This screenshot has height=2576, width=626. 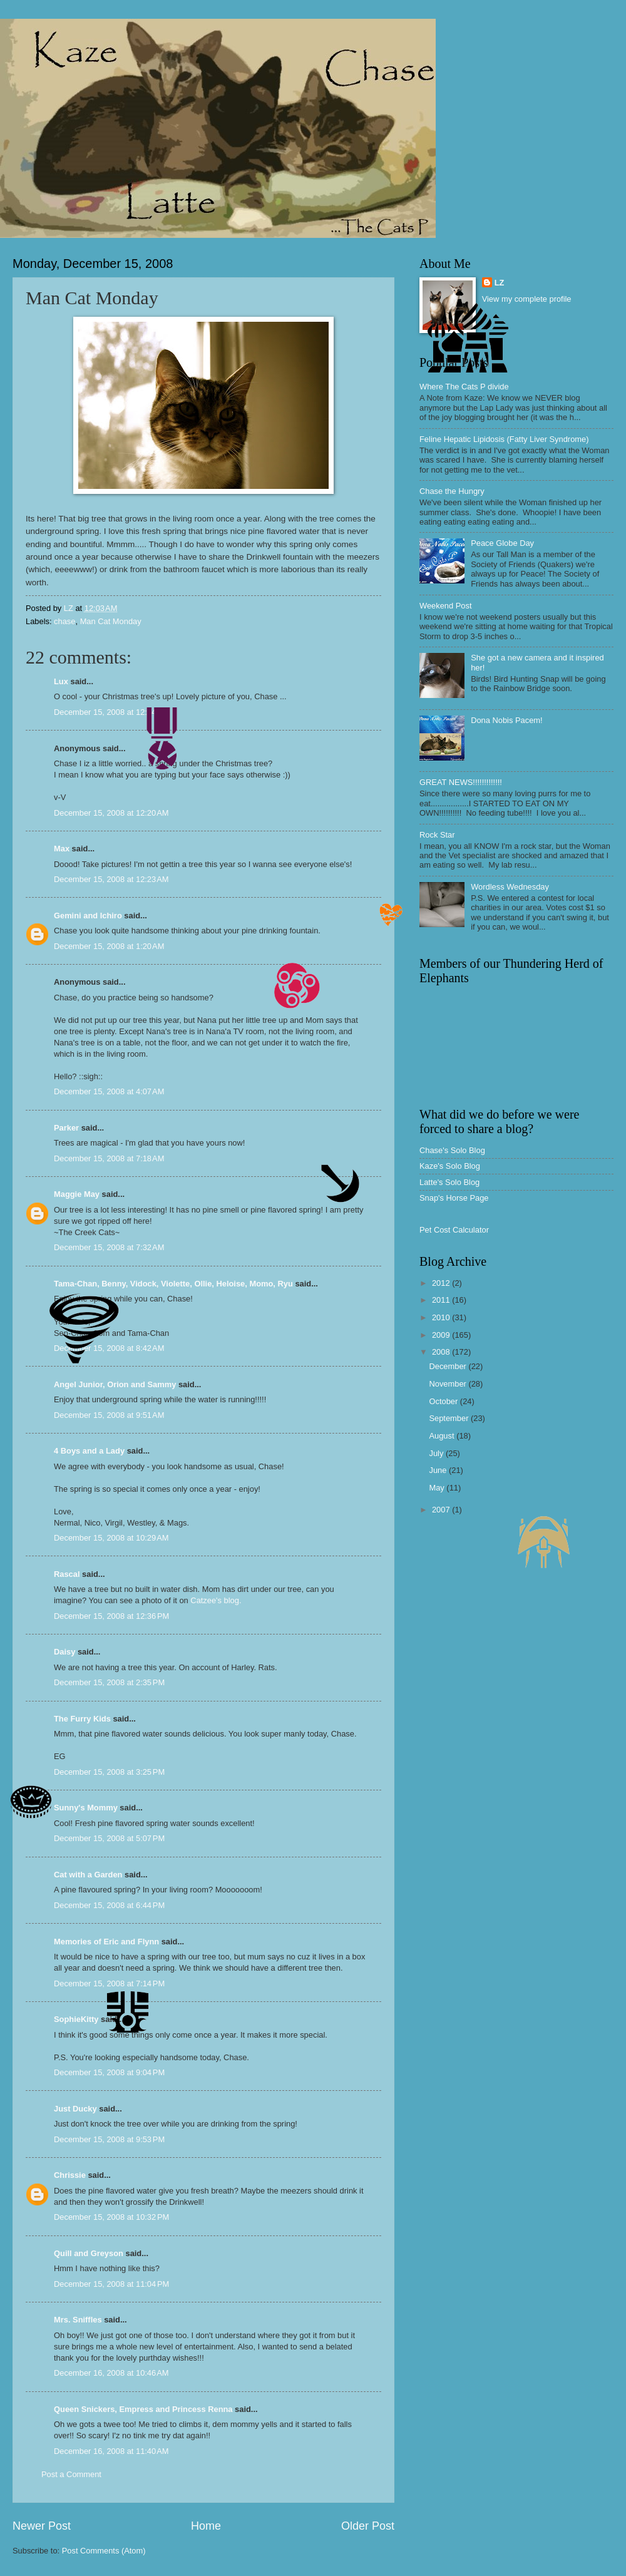 What do you see at coordinates (162, 738) in the screenshot?
I see `view achievements or awards` at bounding box center [162, 738].